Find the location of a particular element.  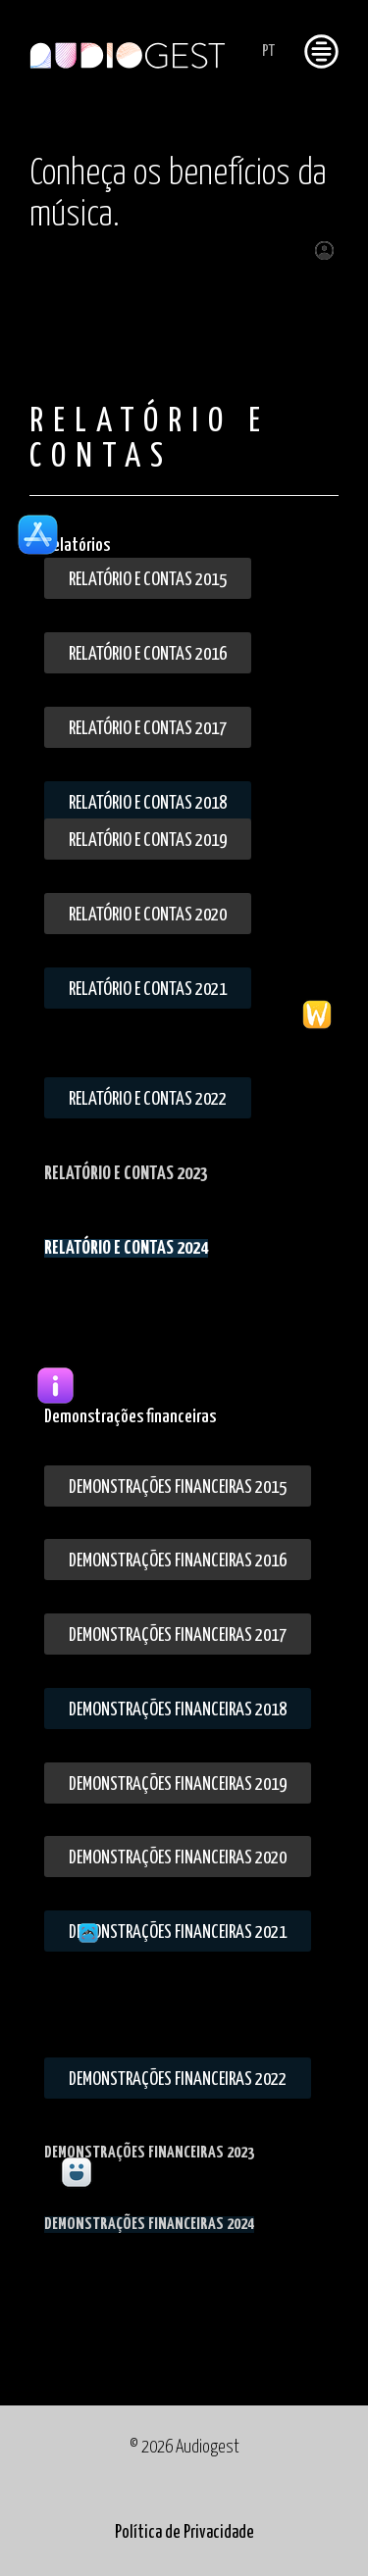

launch a boy and his blob game is located at coordinates (77, 2172).